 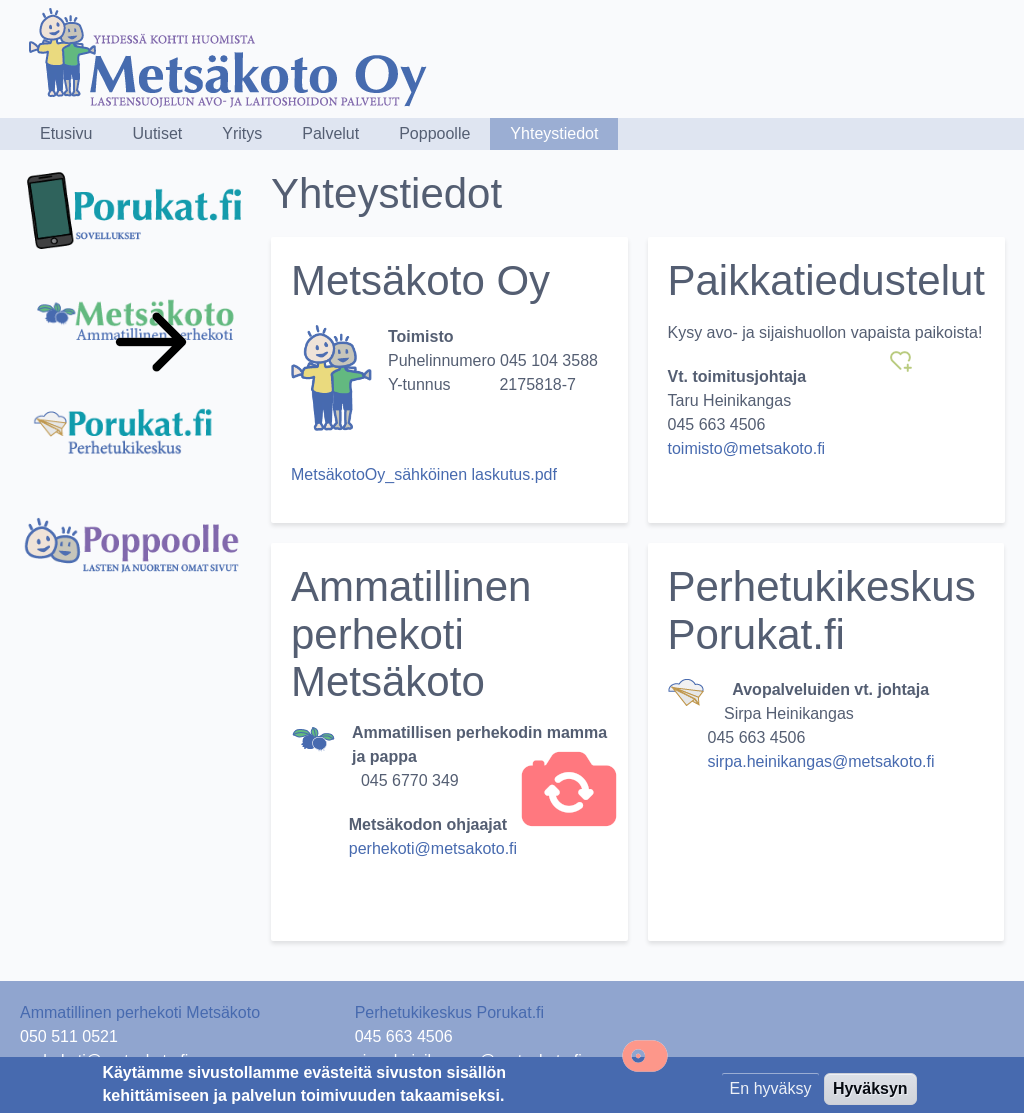 I want to click on toggle switch in off position, so click(x=645, y=1056).